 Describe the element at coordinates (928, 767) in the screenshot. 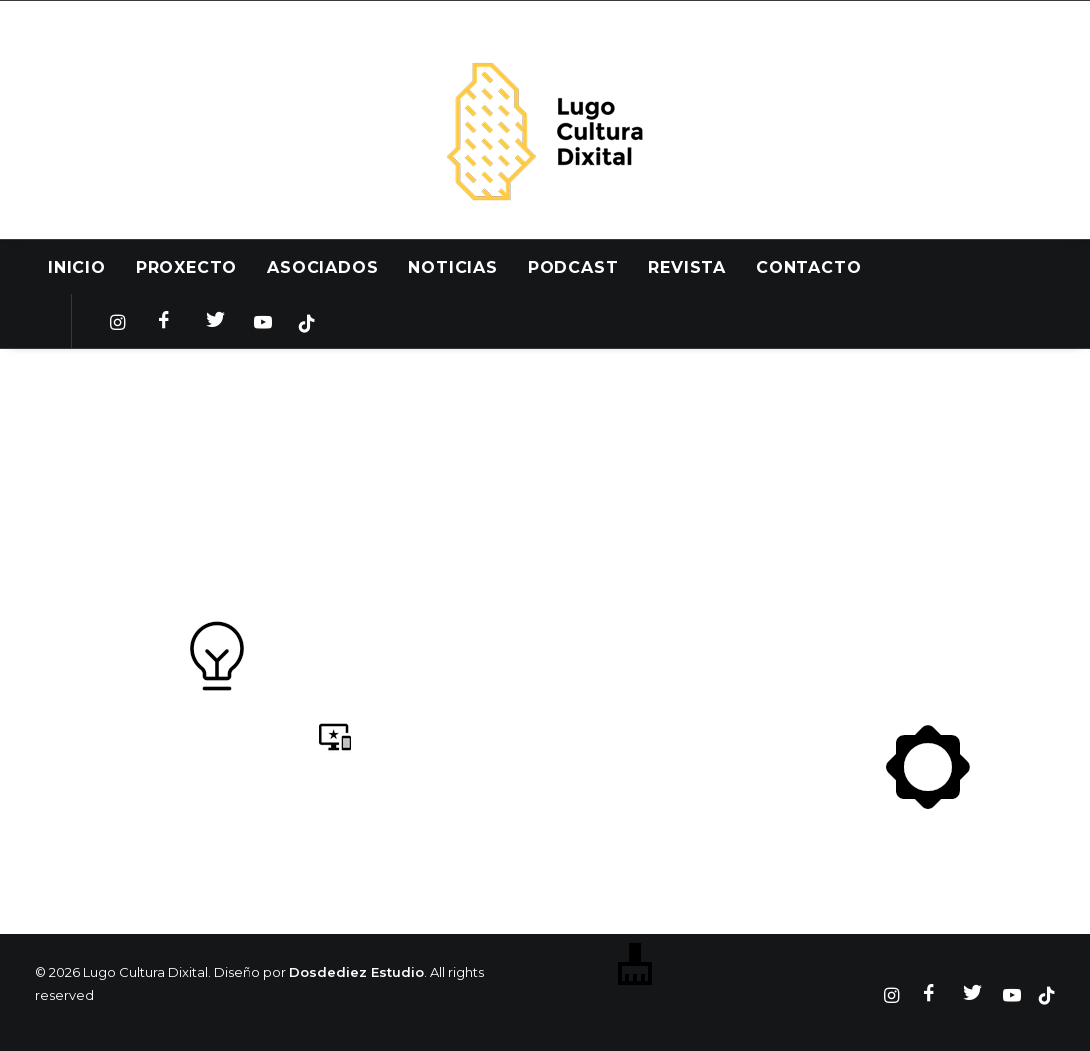

I see `reduce screen brightness` at that location.